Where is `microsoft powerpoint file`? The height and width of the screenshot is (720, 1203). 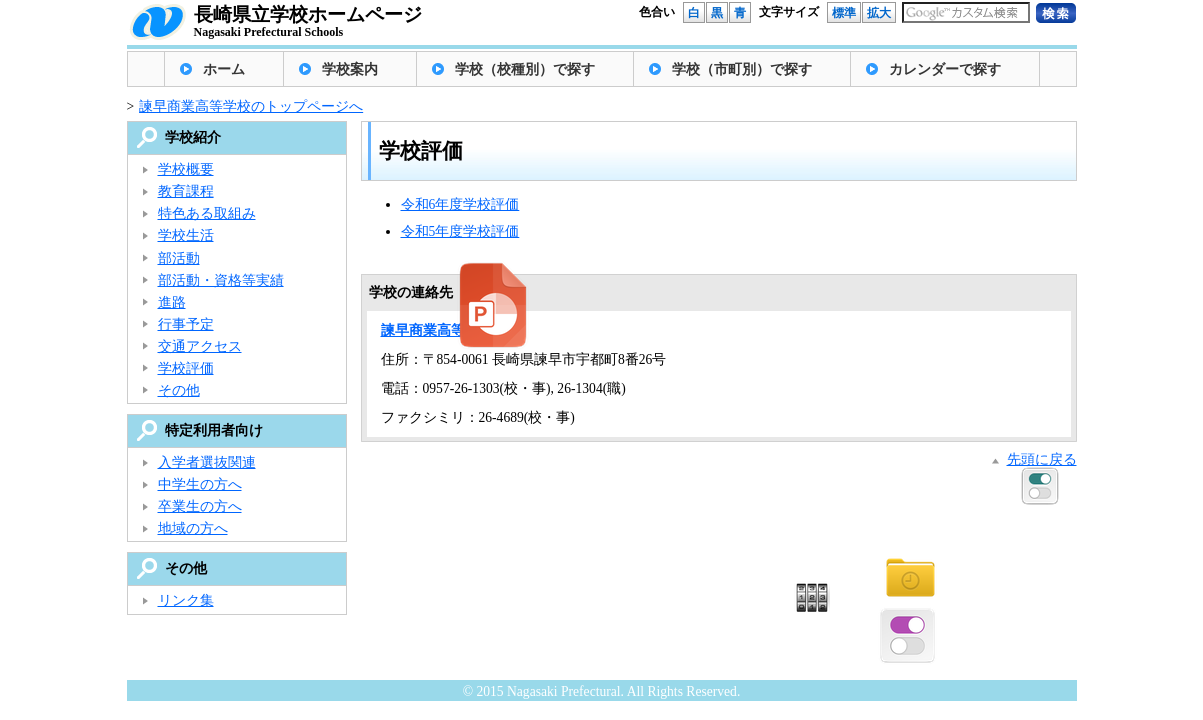 microsoft powerpoint file is located at coordinates (493, 305).